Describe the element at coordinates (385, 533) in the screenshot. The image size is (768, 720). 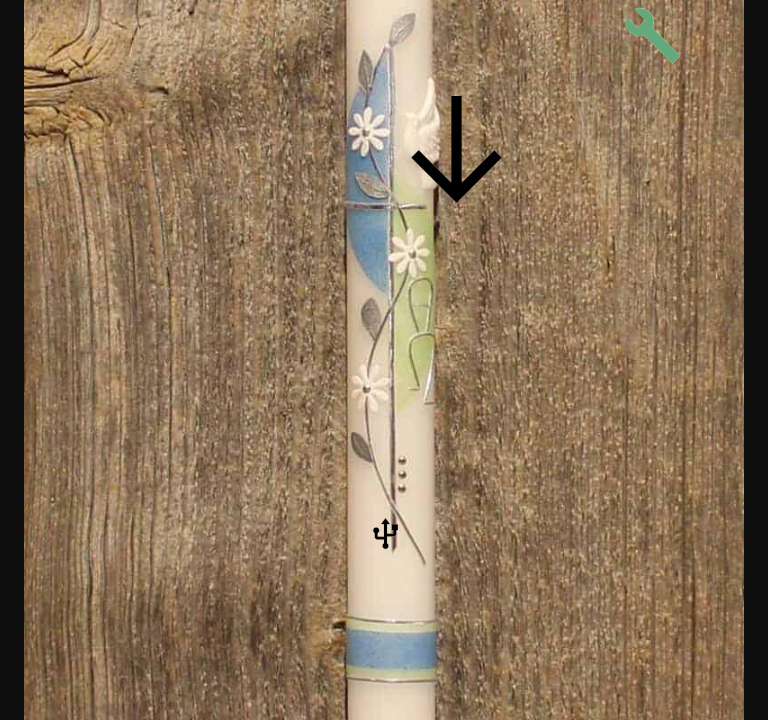
I see `indicates USB connection available` at that location.